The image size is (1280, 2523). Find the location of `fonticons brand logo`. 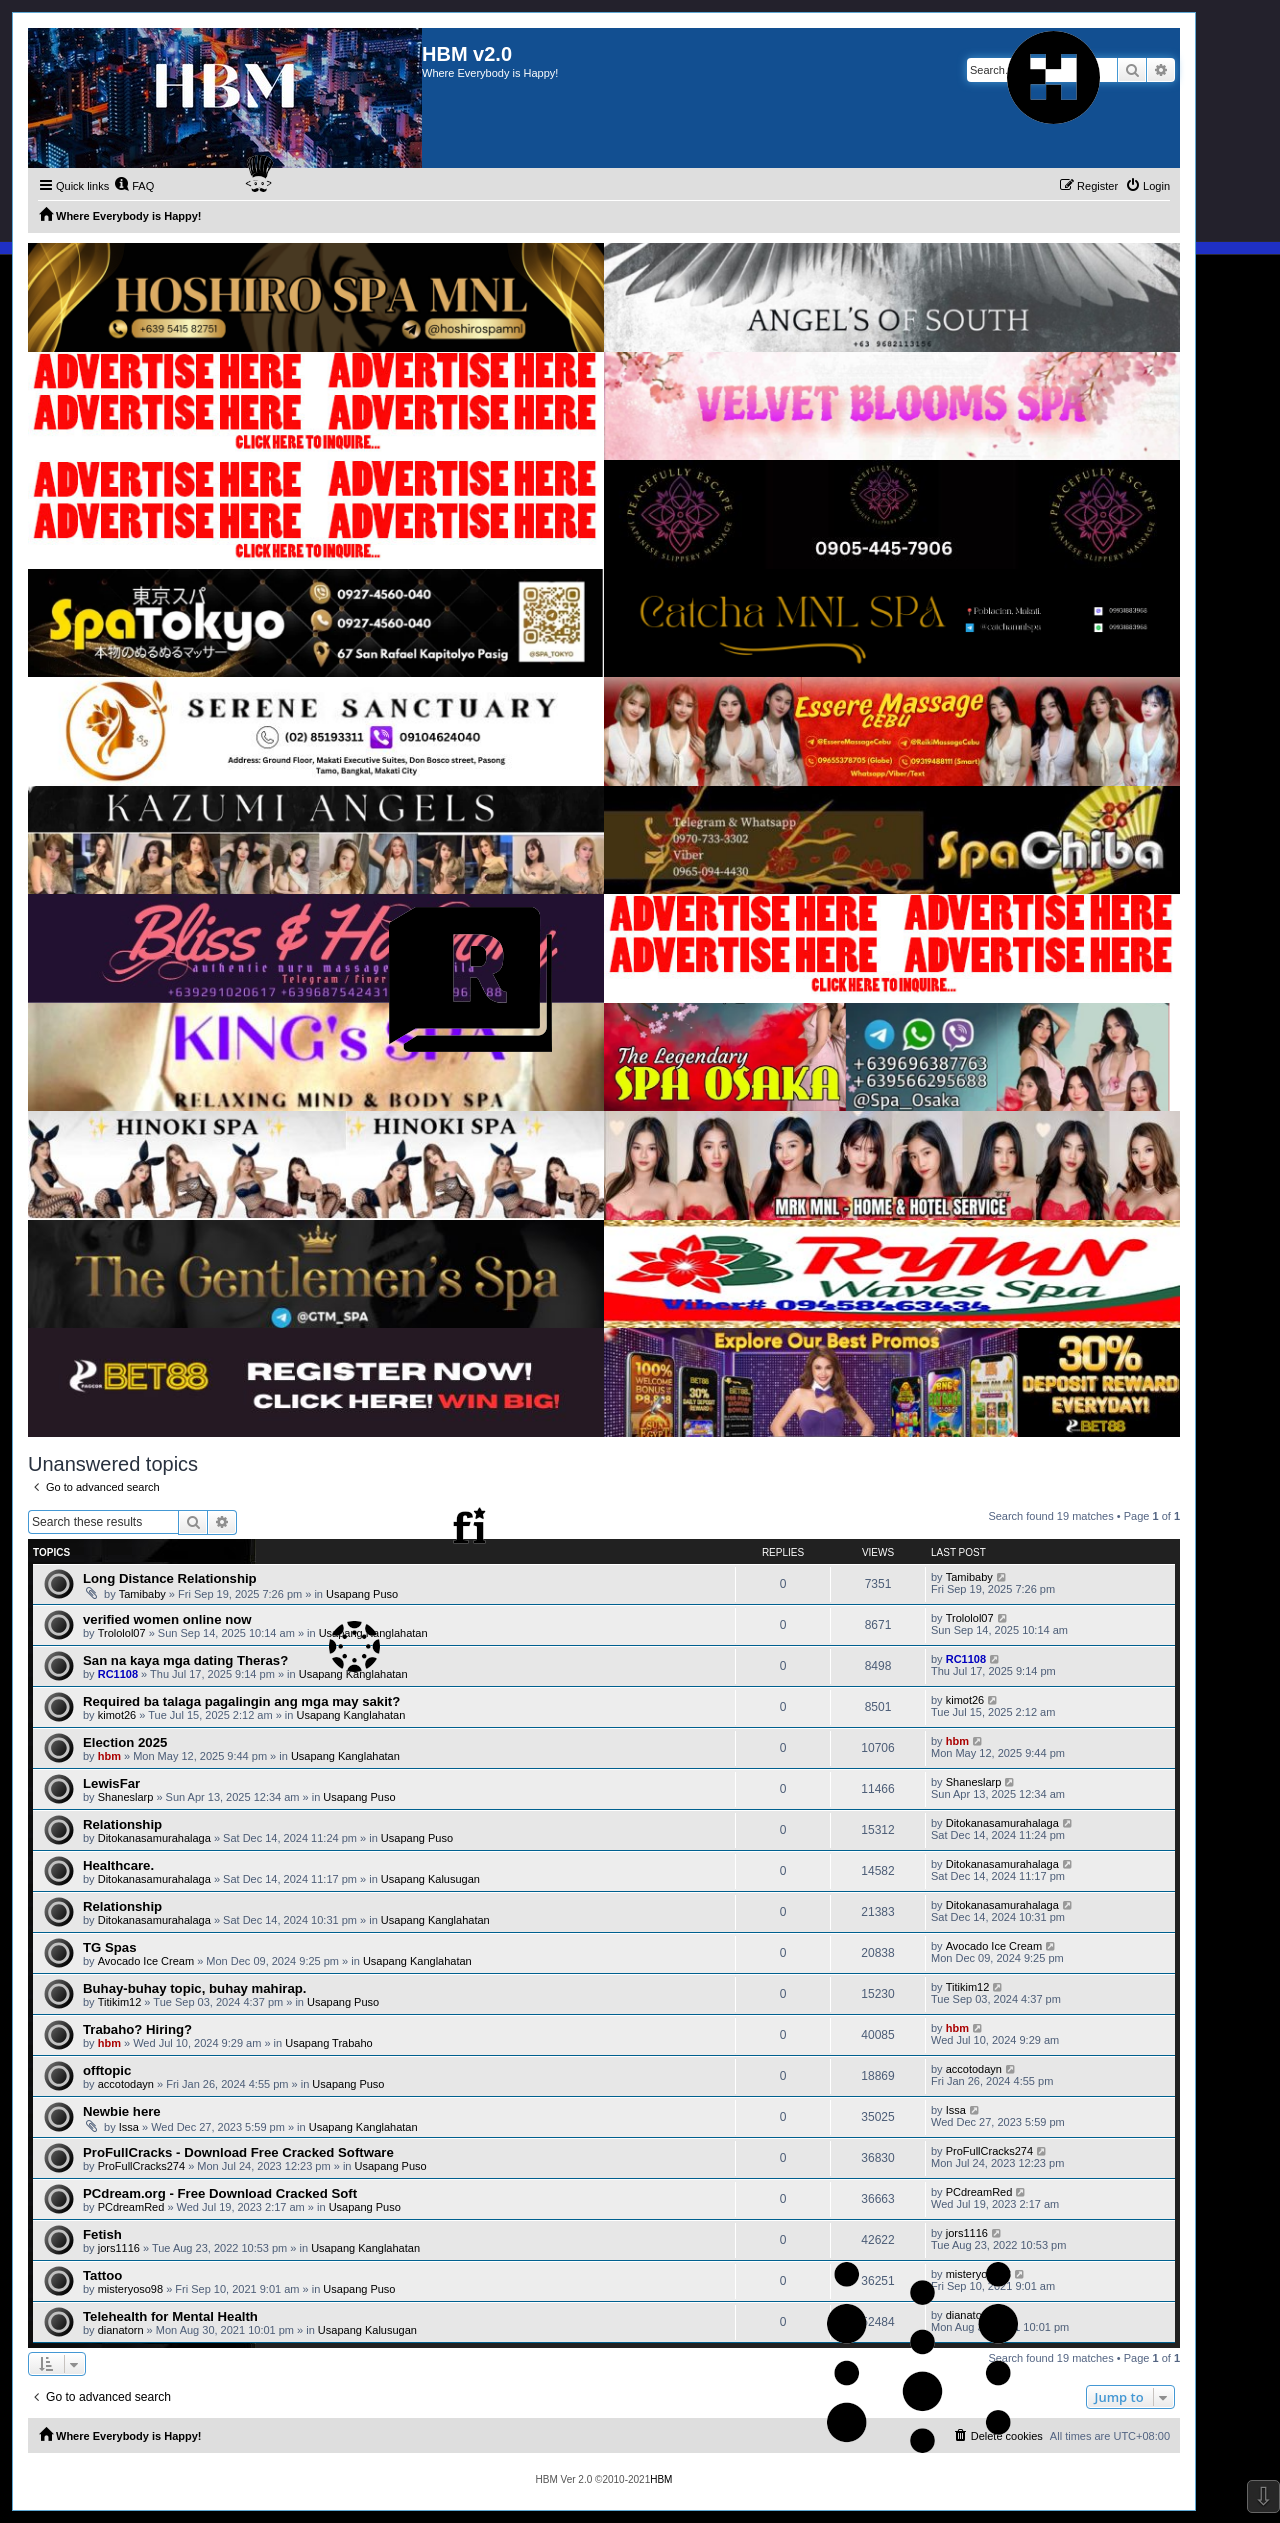

fonticons brand logo is located at coordinates (469, 1524).